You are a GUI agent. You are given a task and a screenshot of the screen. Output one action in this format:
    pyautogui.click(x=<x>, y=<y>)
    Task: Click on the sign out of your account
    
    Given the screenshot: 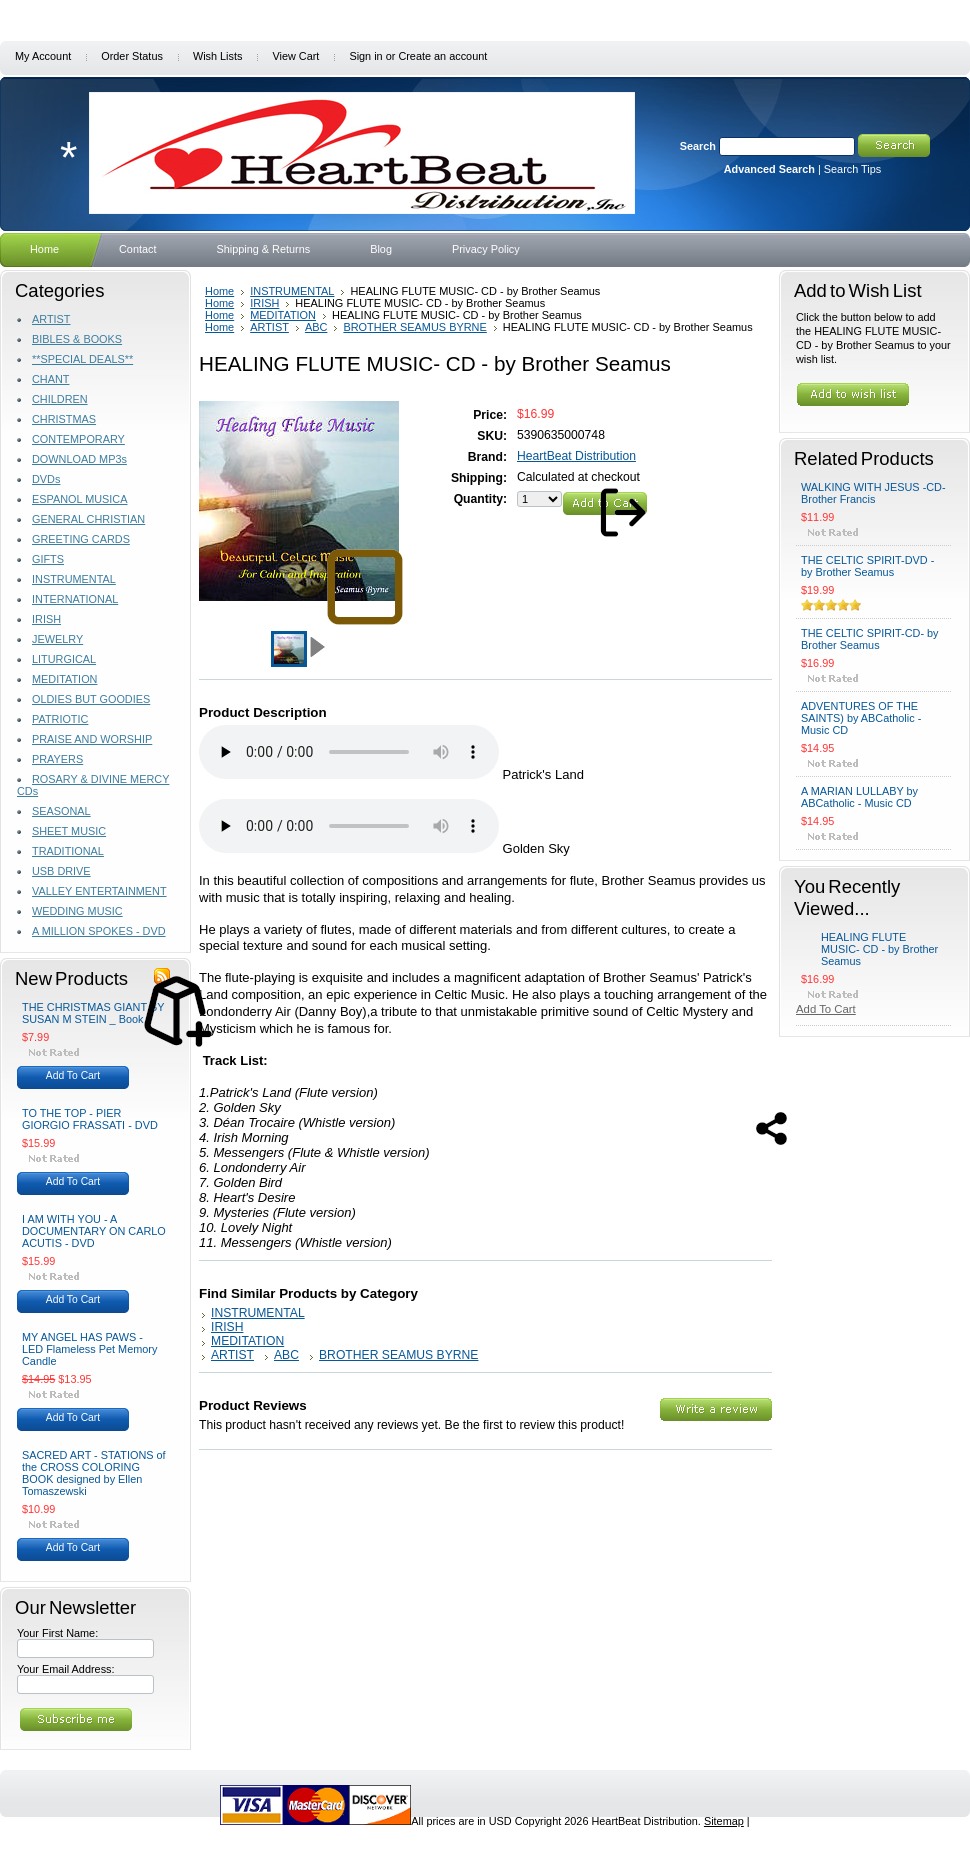 What is the action you would take?
    pyautogui.click(x=621, y=512)
    